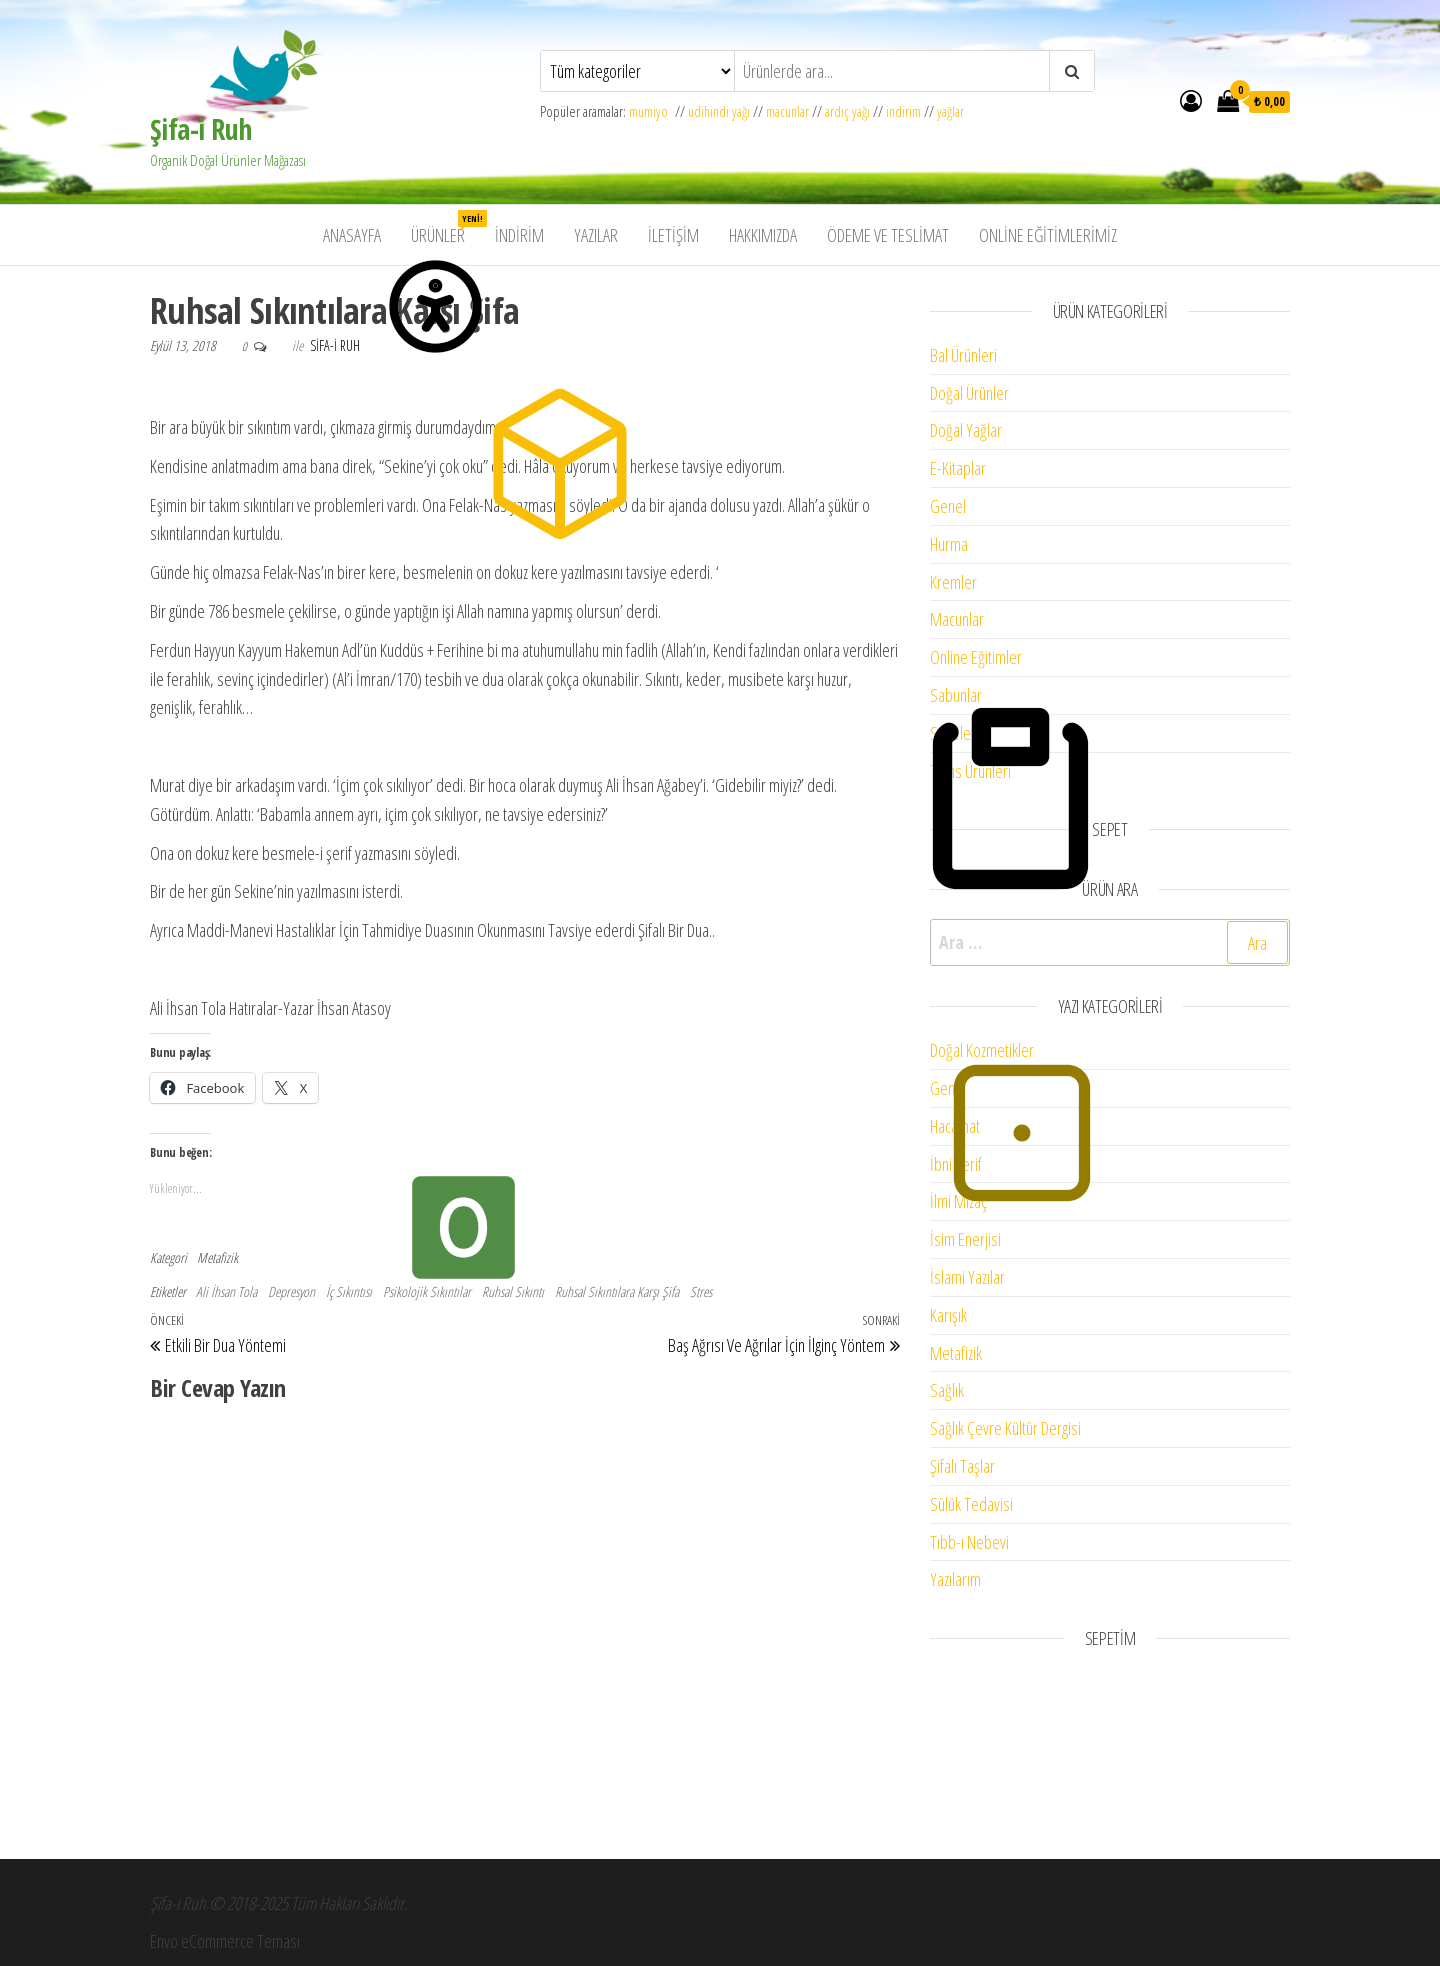 Image resolution: width=1440 pixels, height=1966 pixels. What do you see at coordinates (1010, 798) in the screenshot?
I see `paste copied content from clipboard` at bounding box center [1010, 798].